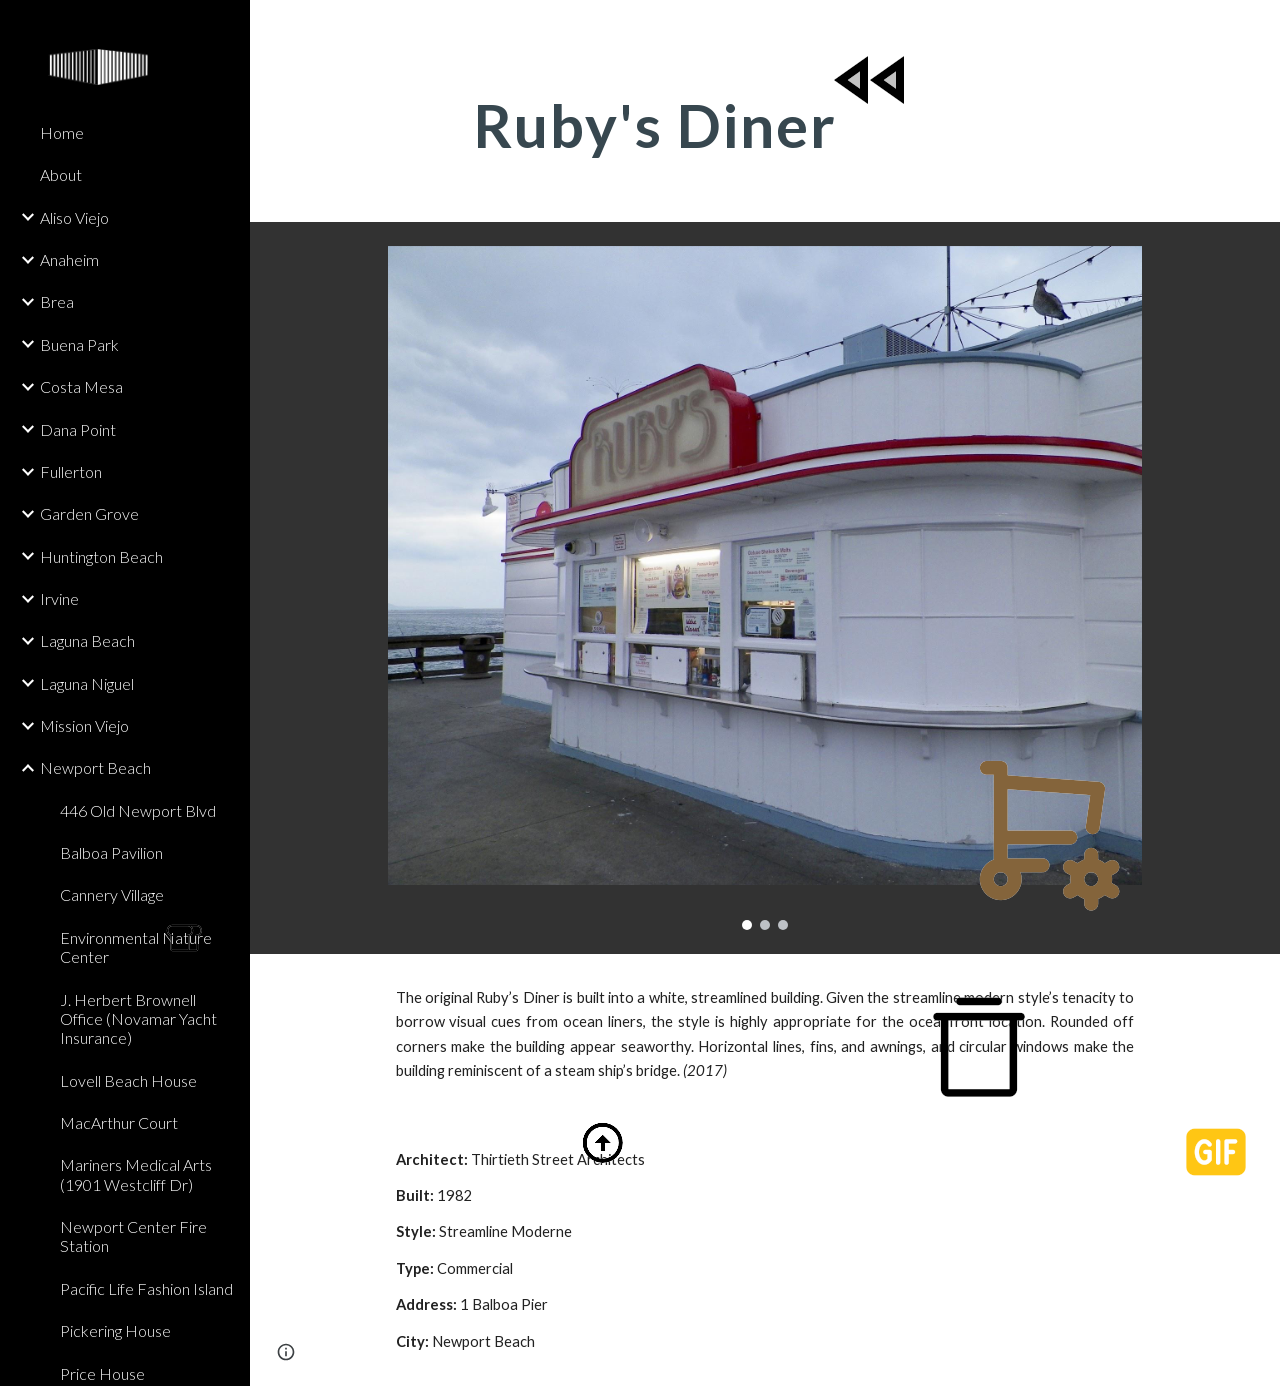  I want to click on upload a file or document, so click(603, 1143).